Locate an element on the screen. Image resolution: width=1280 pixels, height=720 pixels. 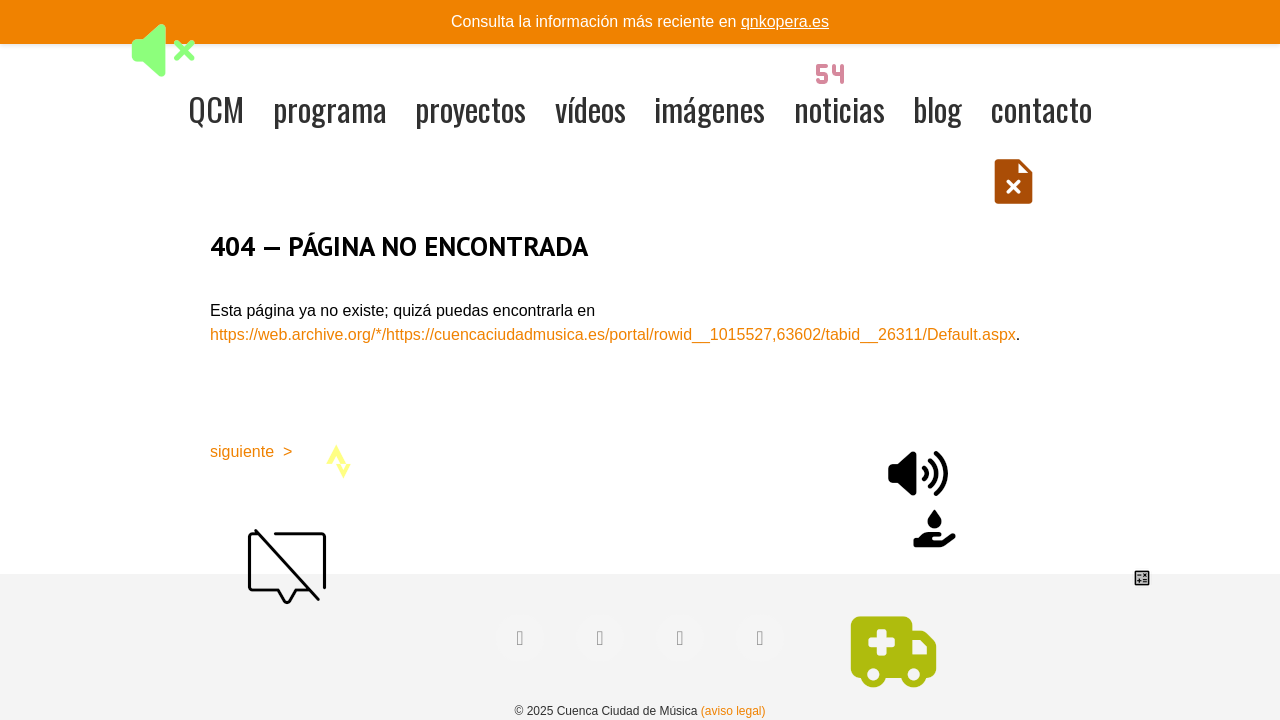
delete or remove a file is located at coordinates (1013, 181).